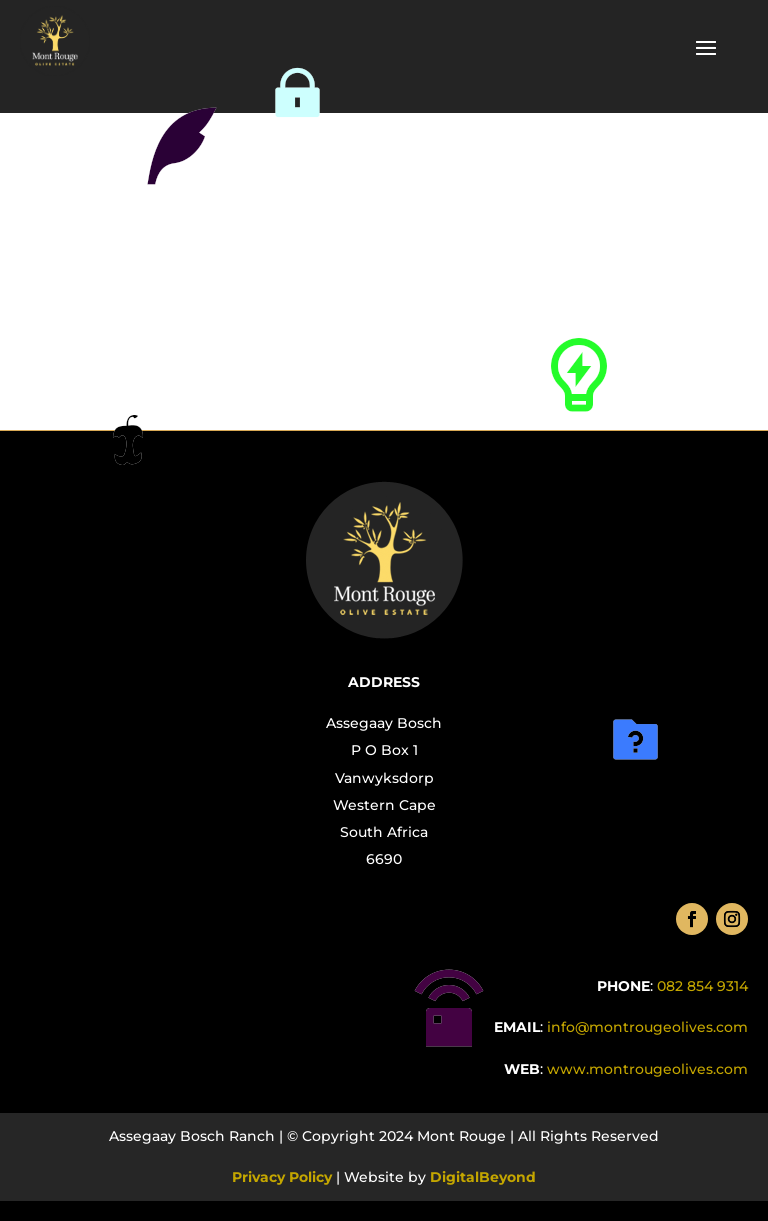 The width and height of the screenshot is (768, 1221). I want to click on connect to a remote control device, so click(449, 1008).